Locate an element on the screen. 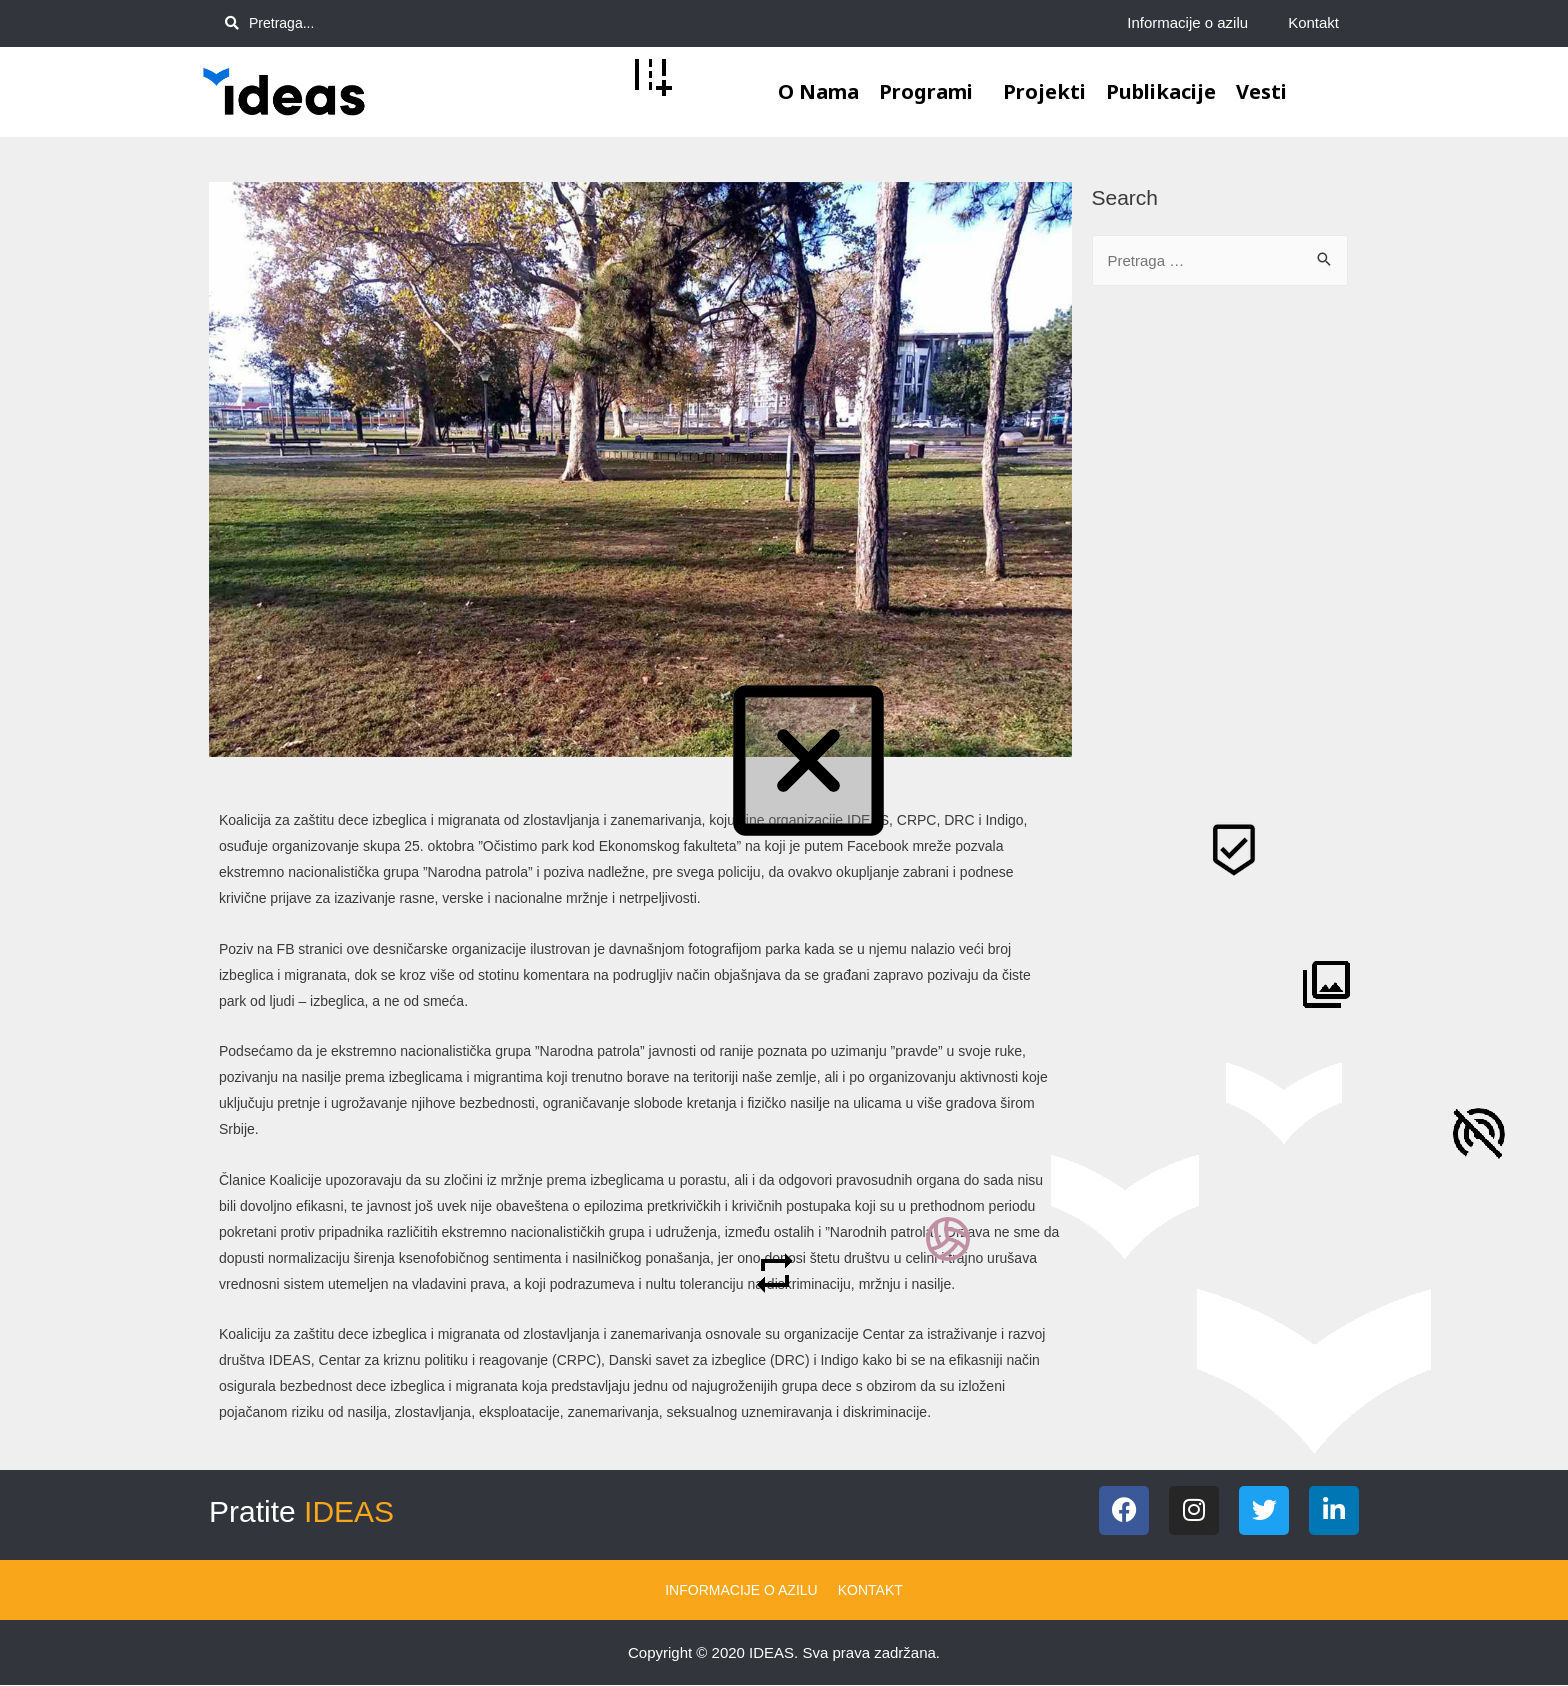 The height and width of the screenshot is (1686, 1568). access your photo library is located at coordinates (1326, 984).